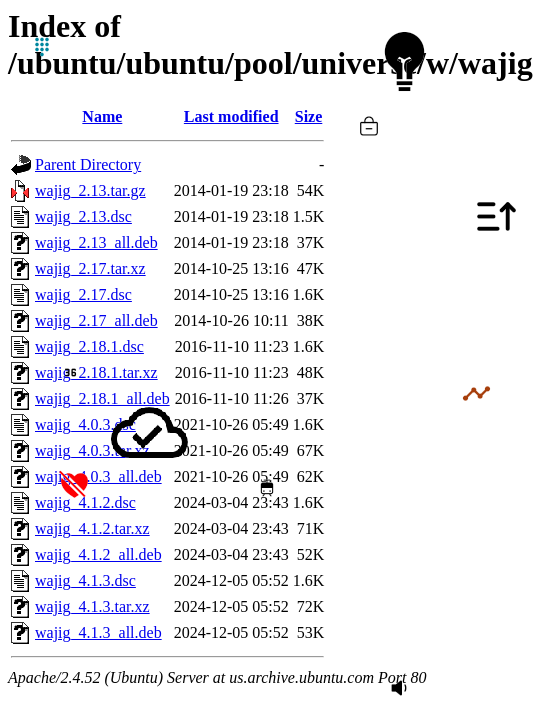  I want to click on view analytics and statistics, so click(476, 393).